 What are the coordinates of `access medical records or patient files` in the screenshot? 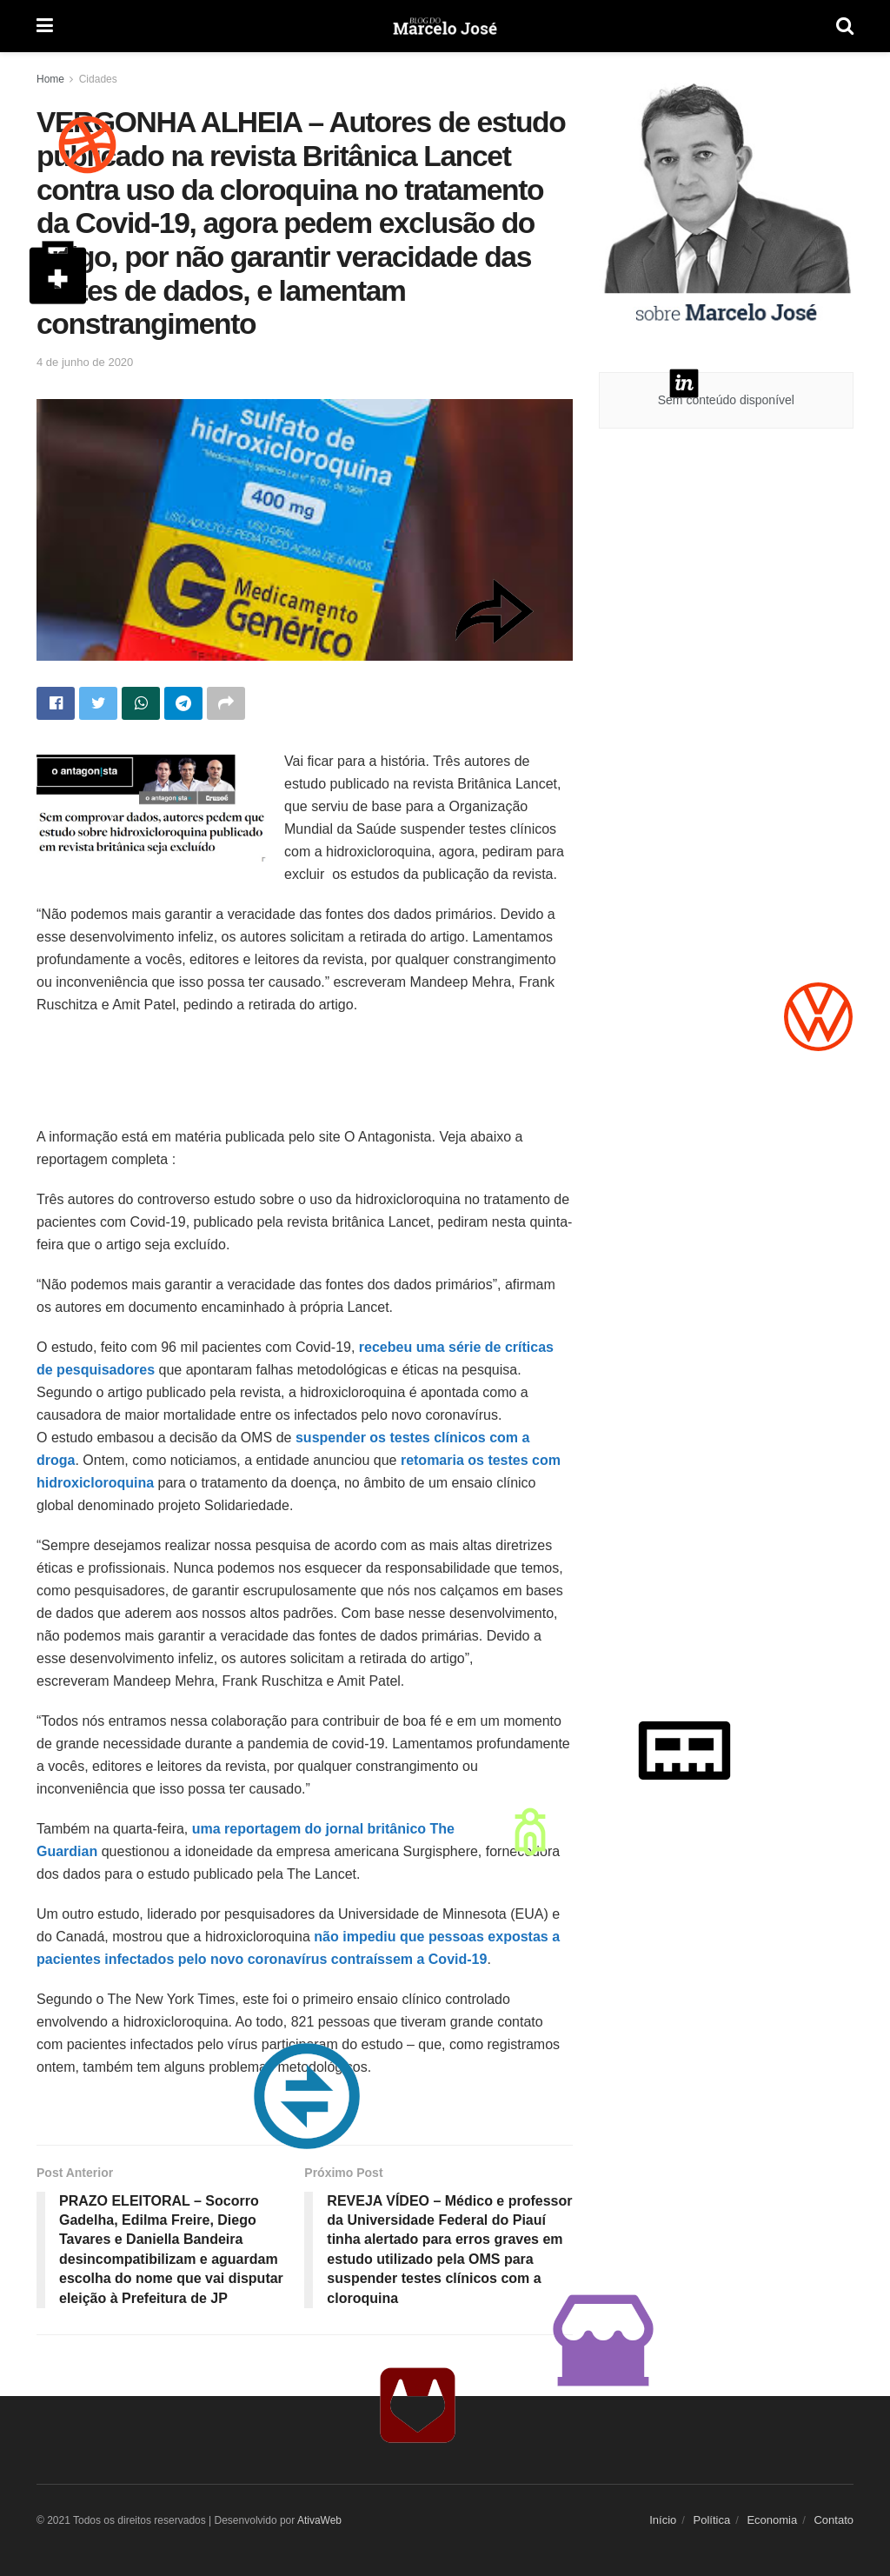 It's located at (57, 272).